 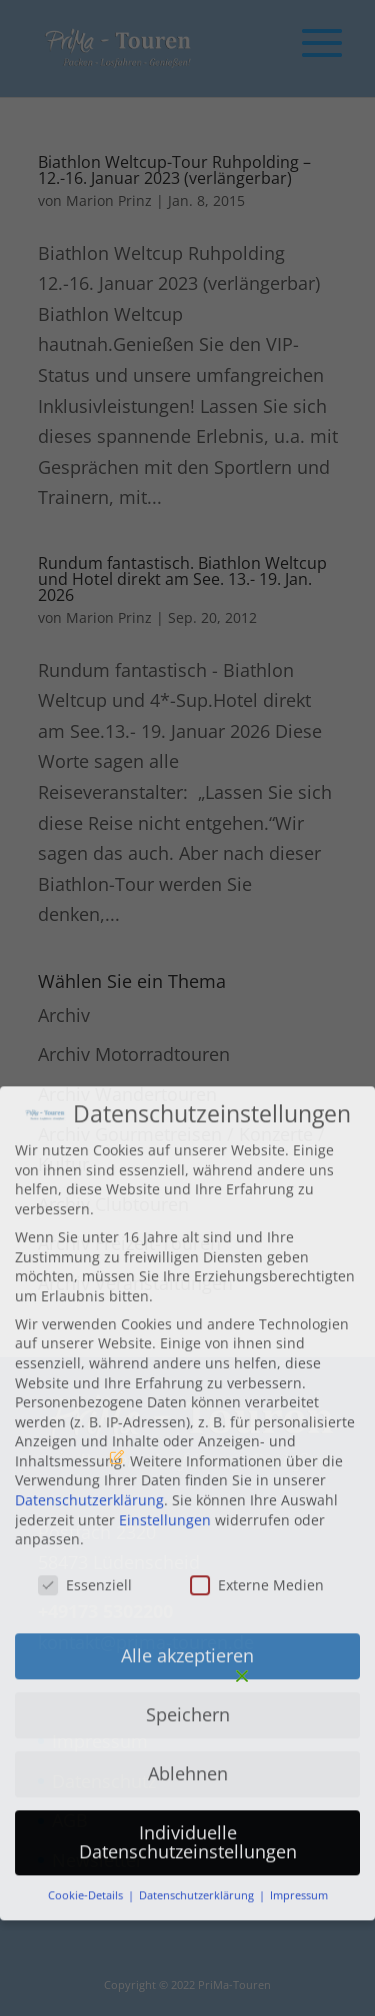 I want to click on close or dismiss a dialog, so click(x=242, y=1676).